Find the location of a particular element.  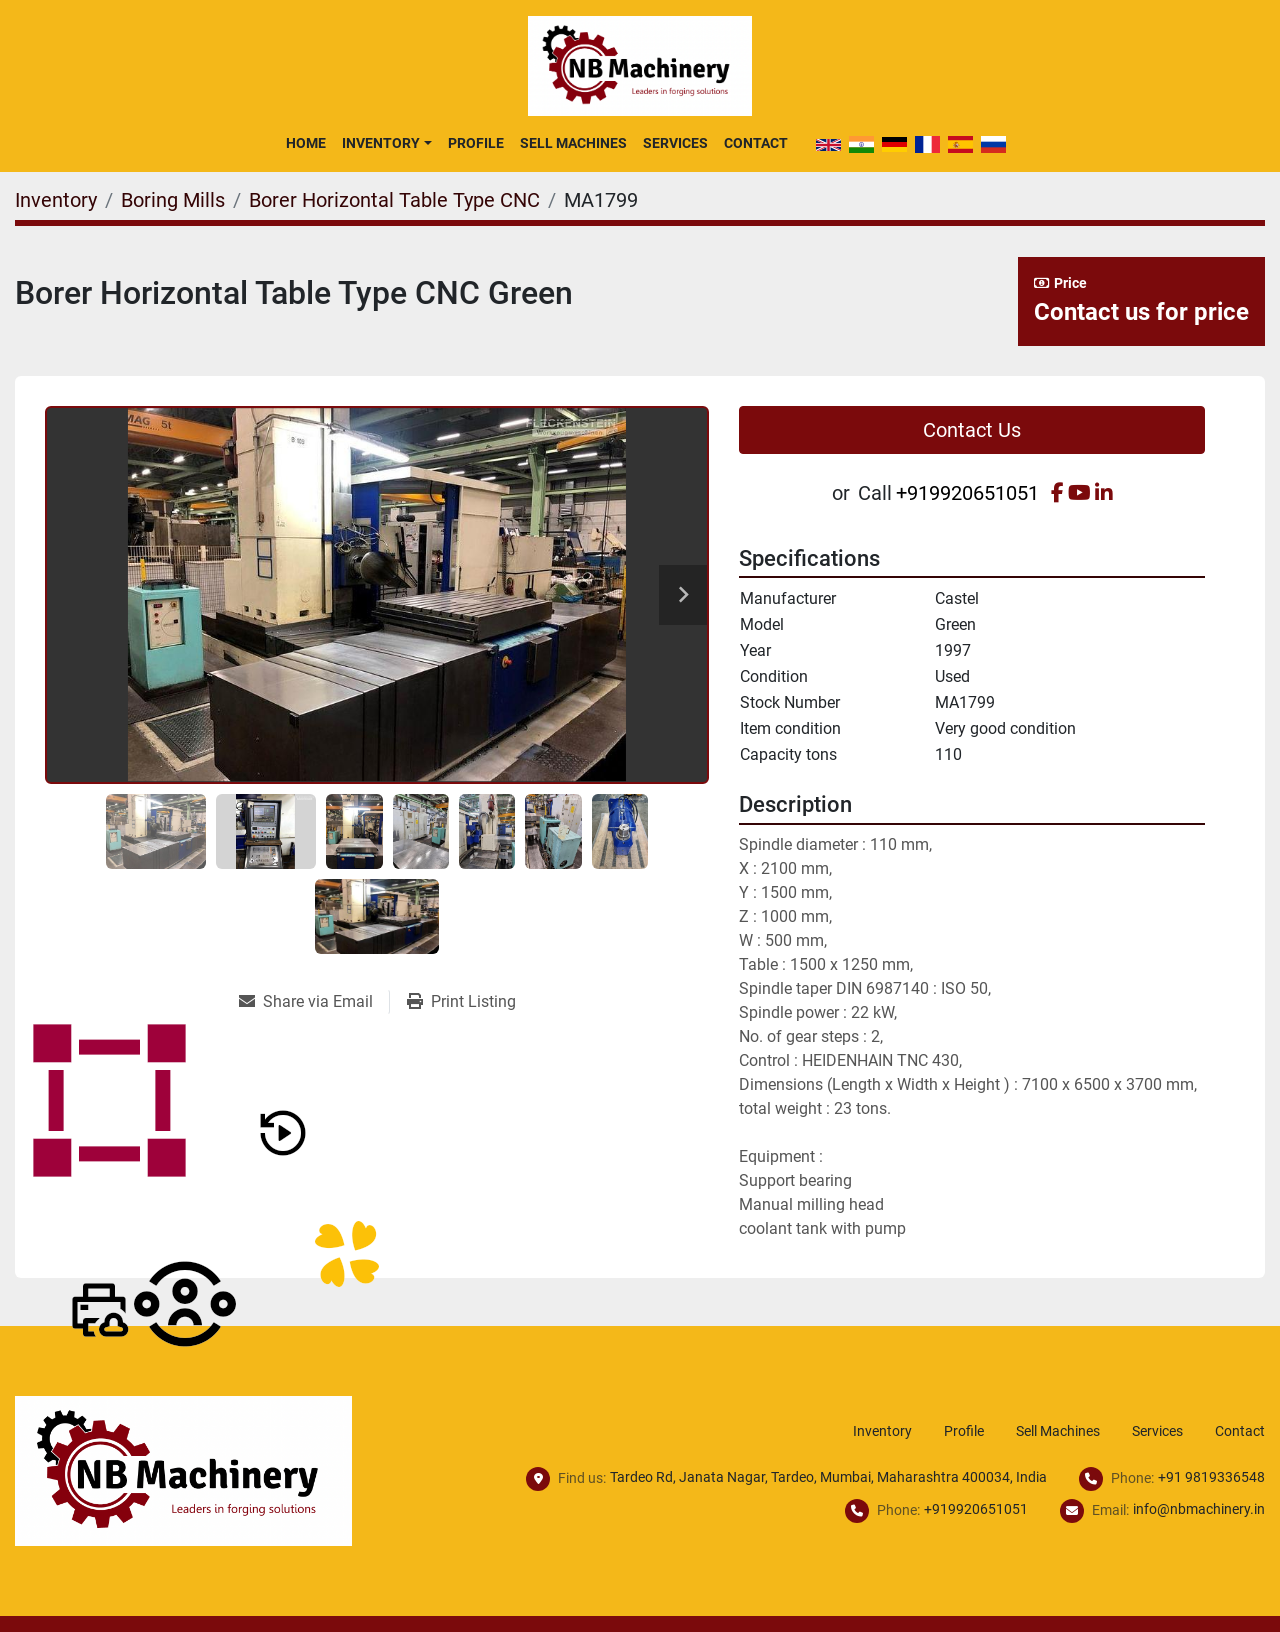

view community members is located at coordinates (185, 1304).